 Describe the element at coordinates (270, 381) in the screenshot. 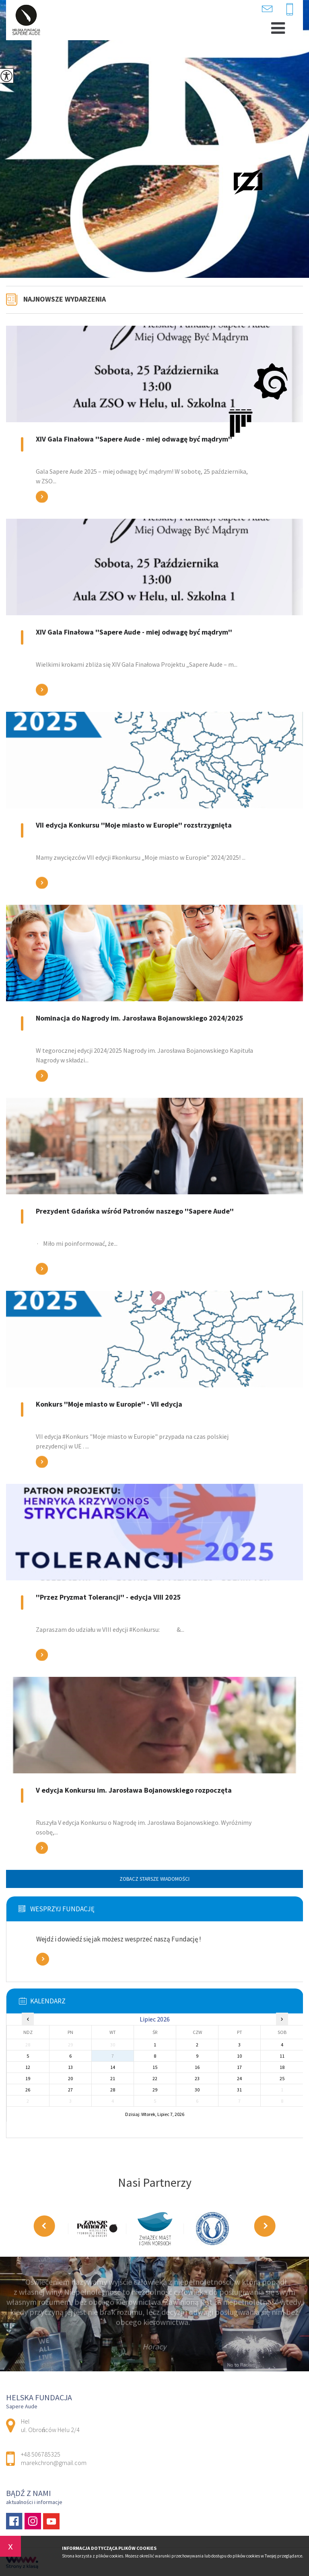

I see `open grafana dashboard` at that location.